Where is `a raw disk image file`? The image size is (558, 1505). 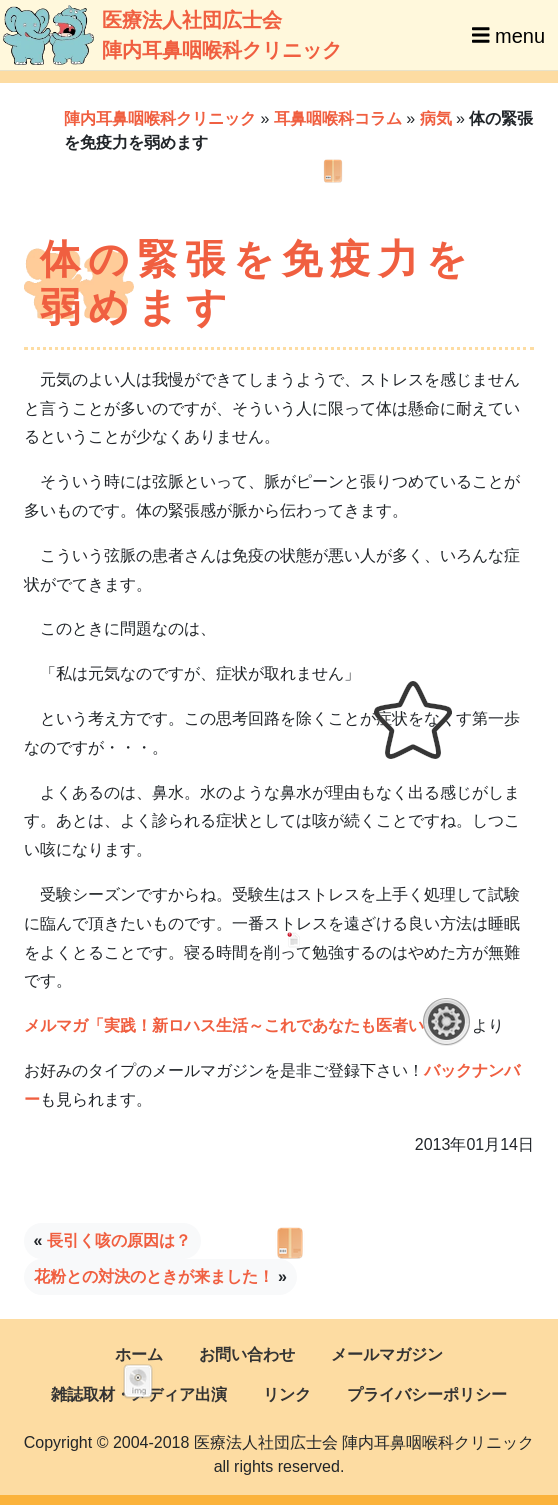
a raw disk image file is located at coordinates (138, 1381).